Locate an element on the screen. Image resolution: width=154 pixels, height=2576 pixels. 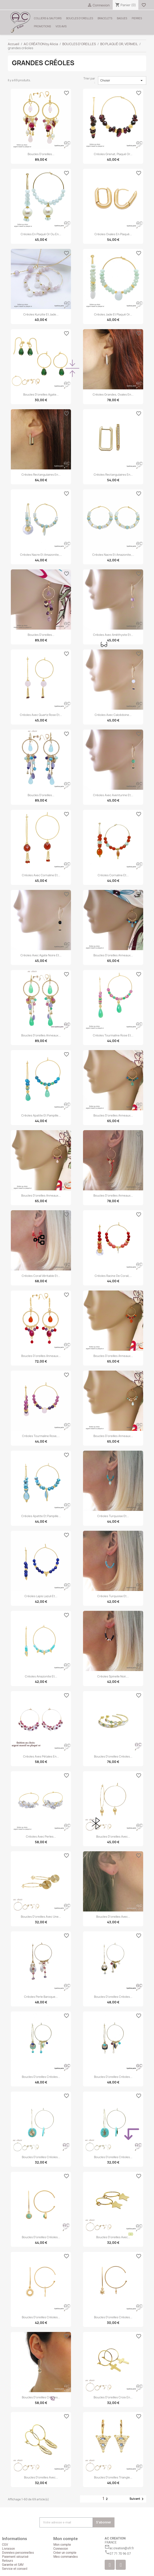
navigate back and down in a menu hierarchy is located at coordinates (131, 2133).